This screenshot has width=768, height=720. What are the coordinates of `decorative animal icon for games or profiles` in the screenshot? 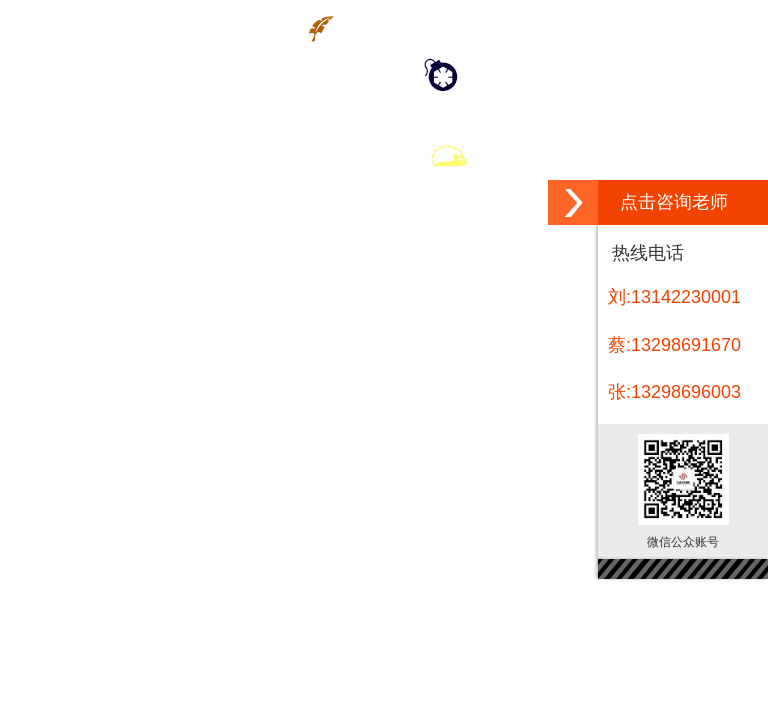 It's located at (449, 155).